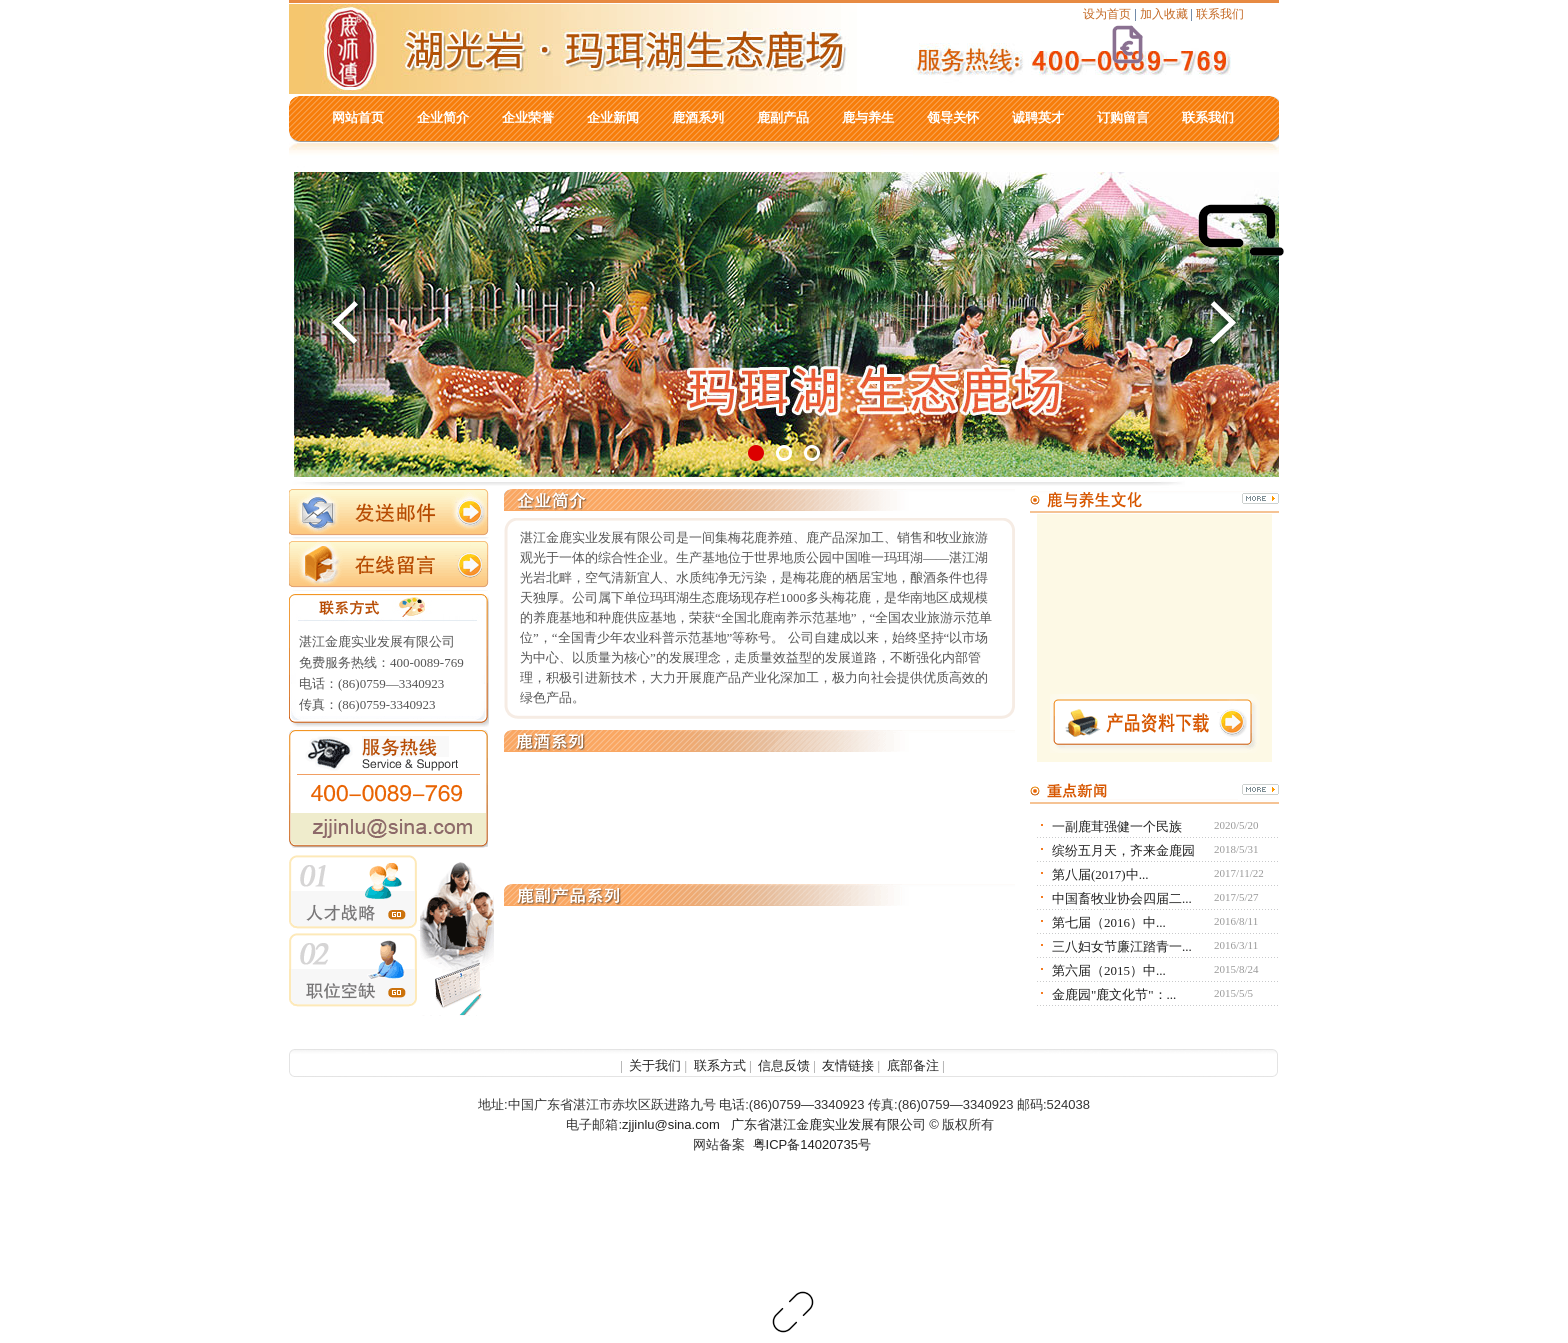 The width and height of the screenshot is (1568, 1343). What do you see at coordinates (1237, 226) in the screenshot?
I see `remove a variable from your code` at bounding box center [1237, 226].